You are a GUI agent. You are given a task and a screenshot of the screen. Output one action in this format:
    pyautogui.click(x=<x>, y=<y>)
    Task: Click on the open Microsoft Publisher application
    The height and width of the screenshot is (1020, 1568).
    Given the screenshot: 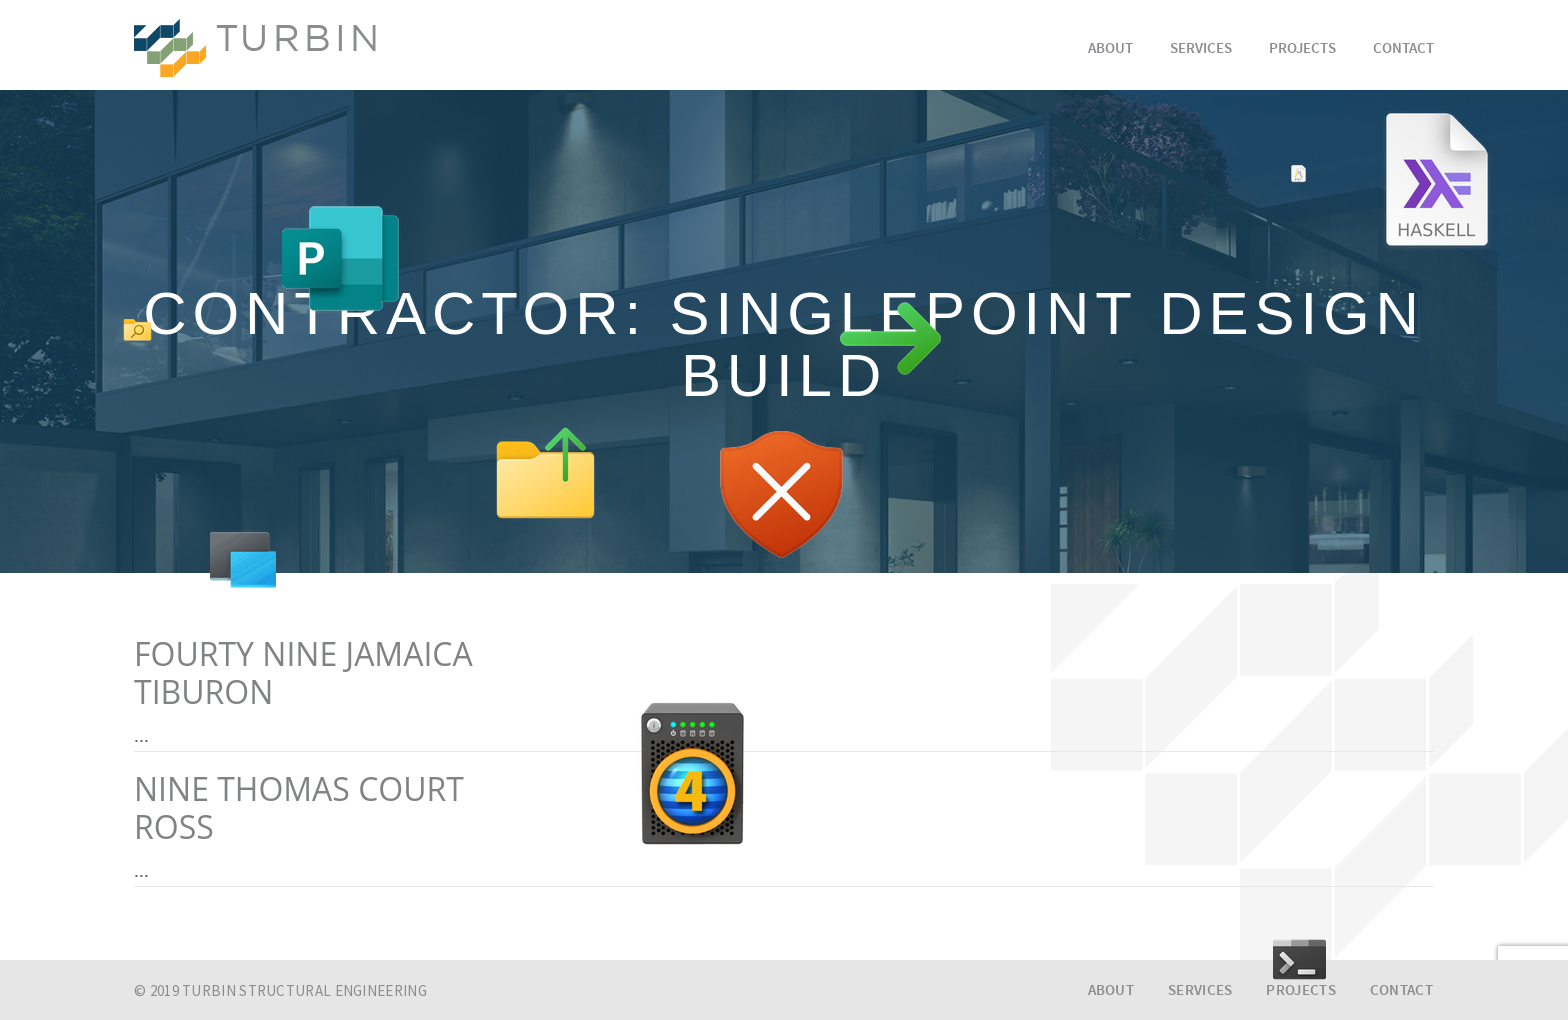 What is the action you would take?
    pyautogui.click(x=341, y=258)
    